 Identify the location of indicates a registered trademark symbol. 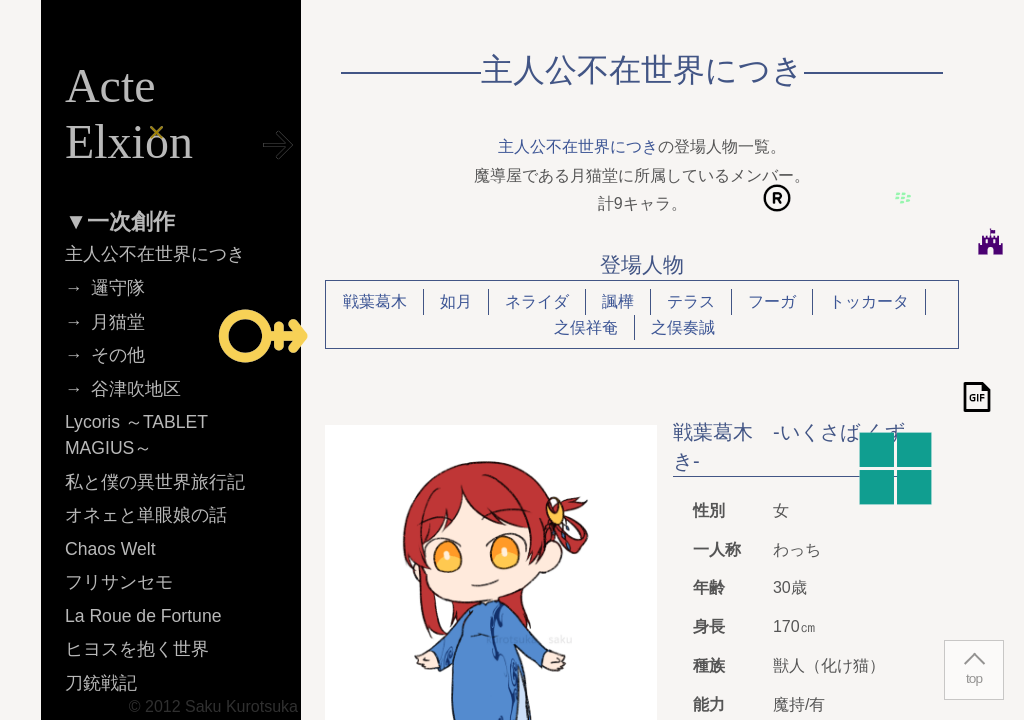
(777, 198).